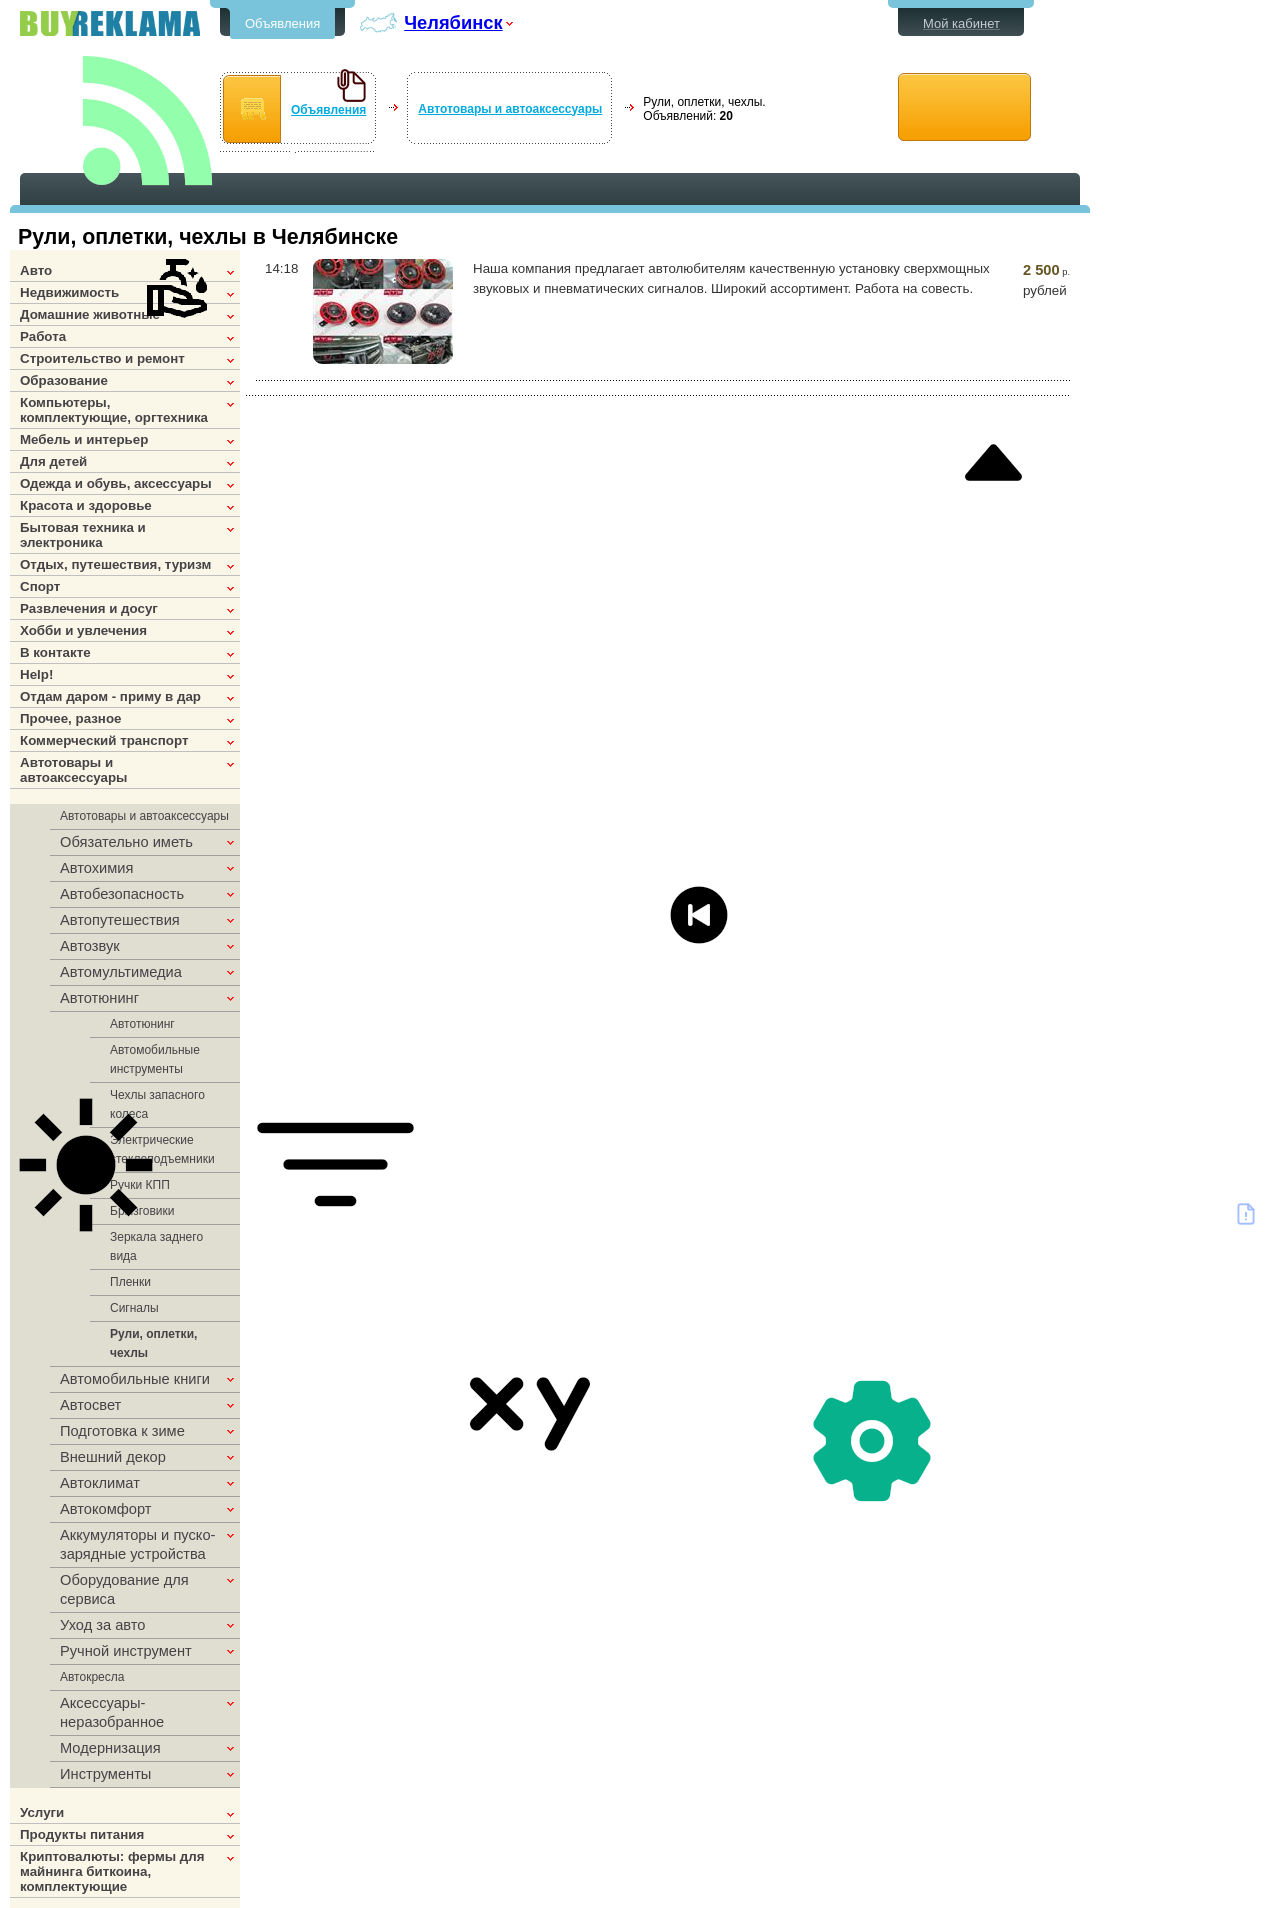  Describe the element at coordinates (699, 915) in the screenshot. I see `skip to previous track` at that location.